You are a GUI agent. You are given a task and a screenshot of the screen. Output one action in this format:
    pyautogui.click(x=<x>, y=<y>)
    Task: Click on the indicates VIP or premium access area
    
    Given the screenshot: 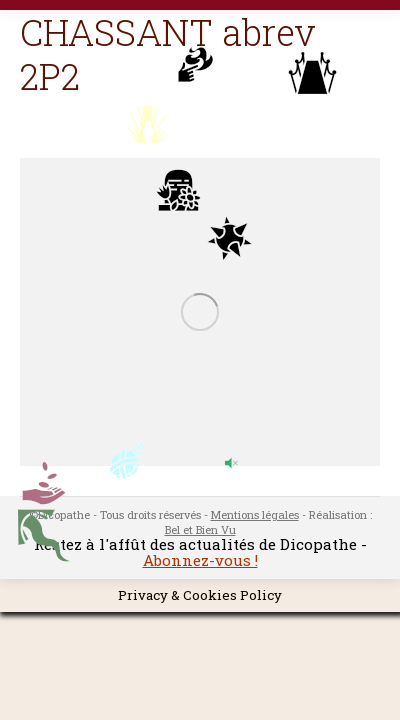 What is the action you would take?
    pyautogui.click(x=312, y=72)
    